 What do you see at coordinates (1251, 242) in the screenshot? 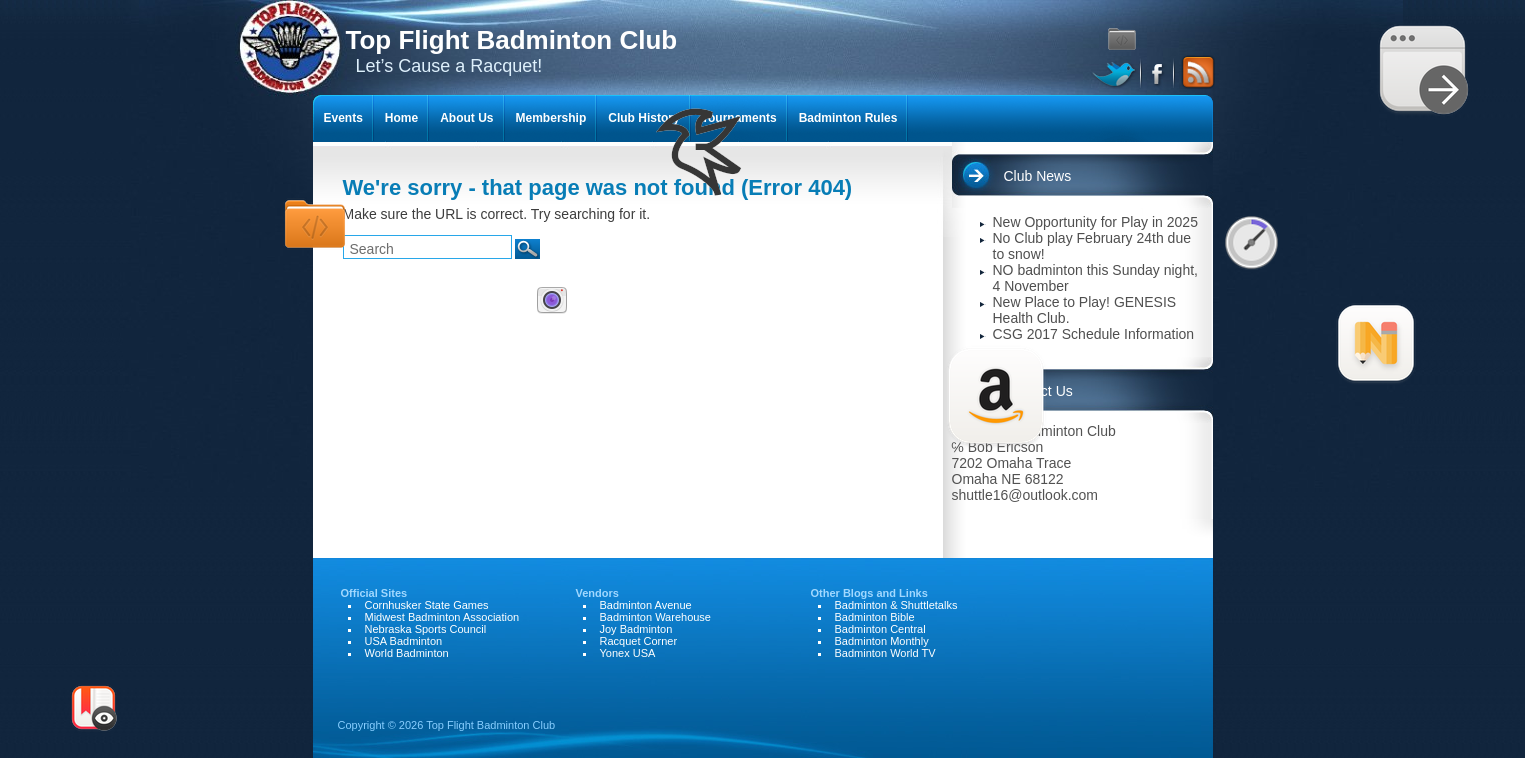
I see `open sysprof system profiler` at bounding box center [1251, 242].